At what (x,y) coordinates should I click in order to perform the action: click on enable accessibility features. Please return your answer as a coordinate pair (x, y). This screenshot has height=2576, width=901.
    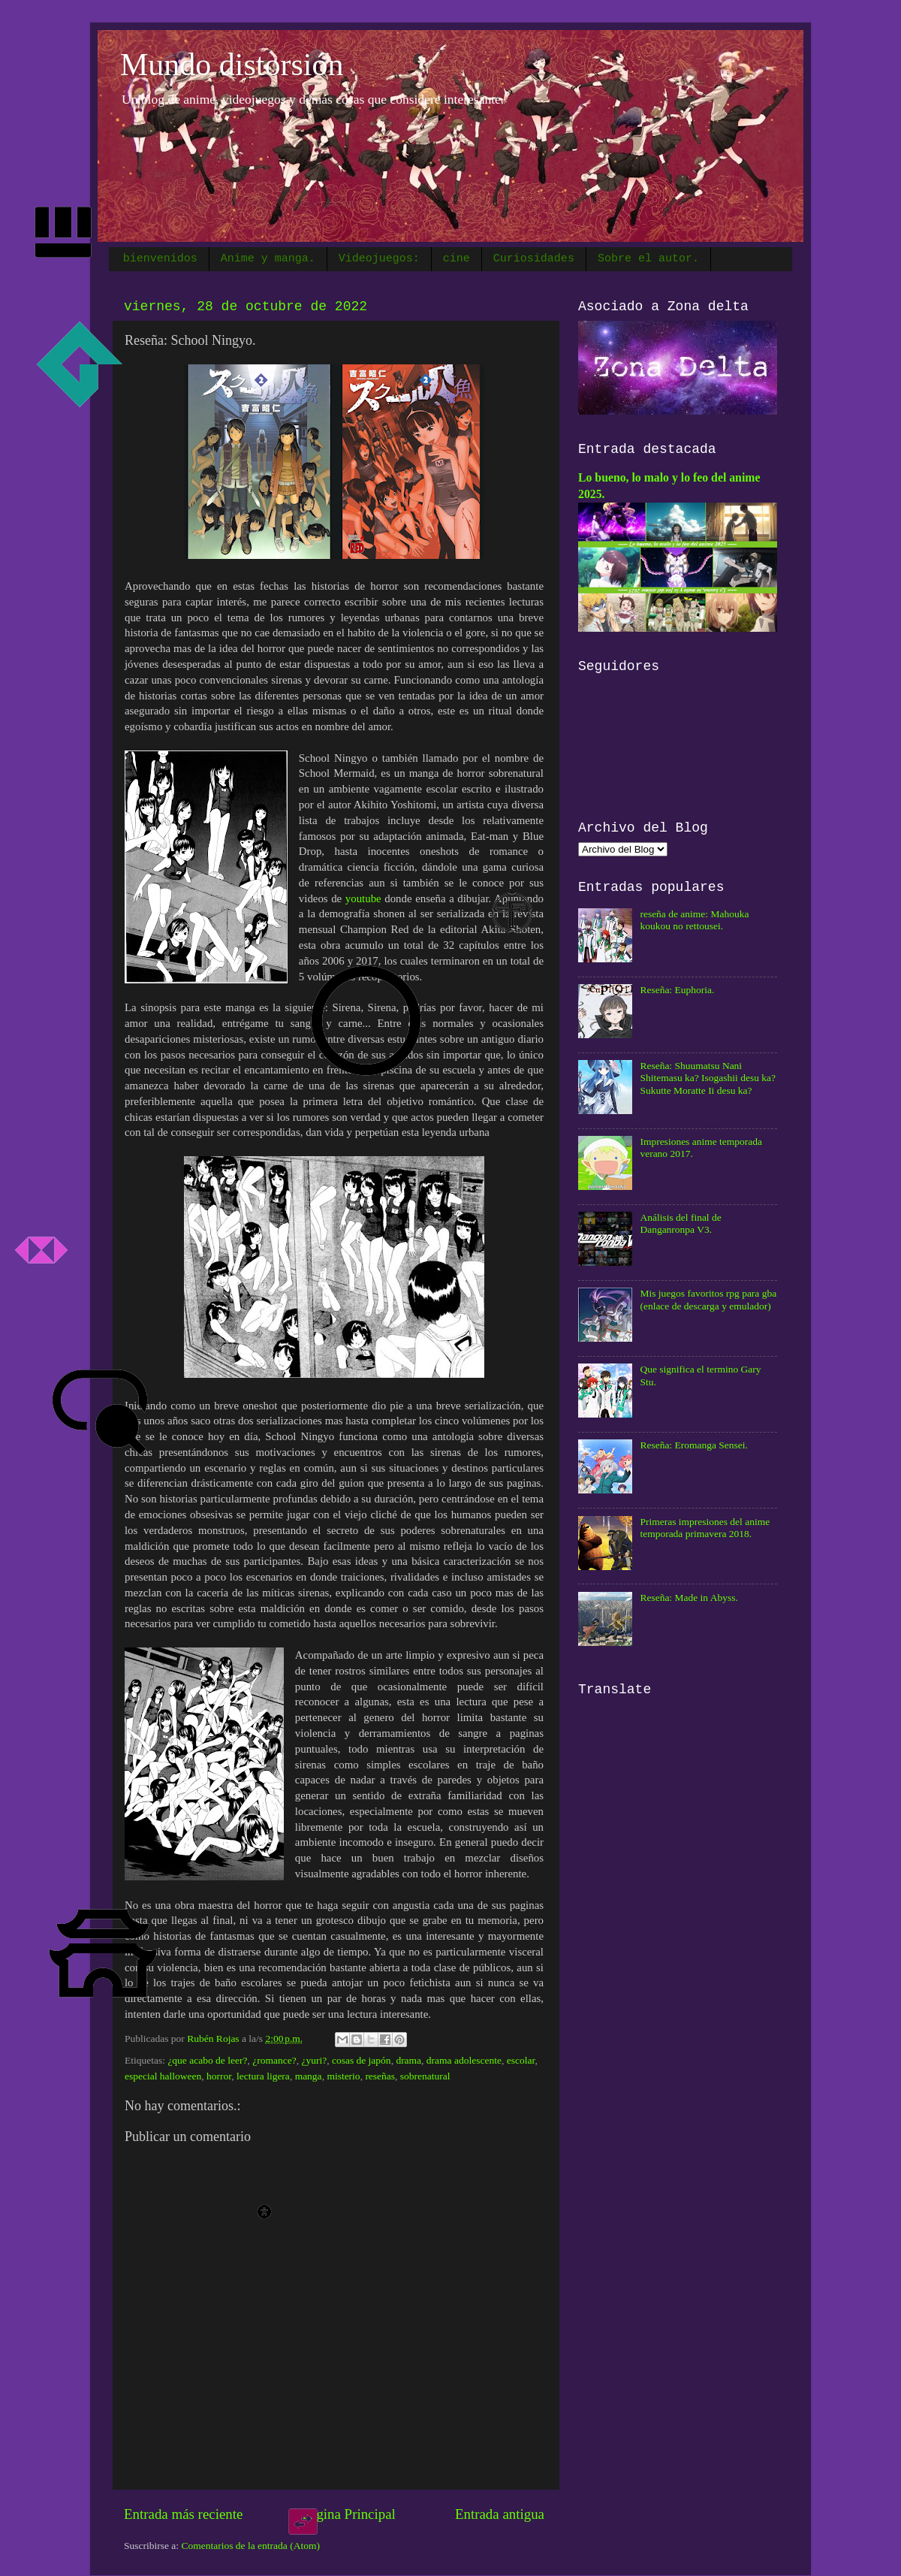
    Looking at the image, I should click on (264, 2212).